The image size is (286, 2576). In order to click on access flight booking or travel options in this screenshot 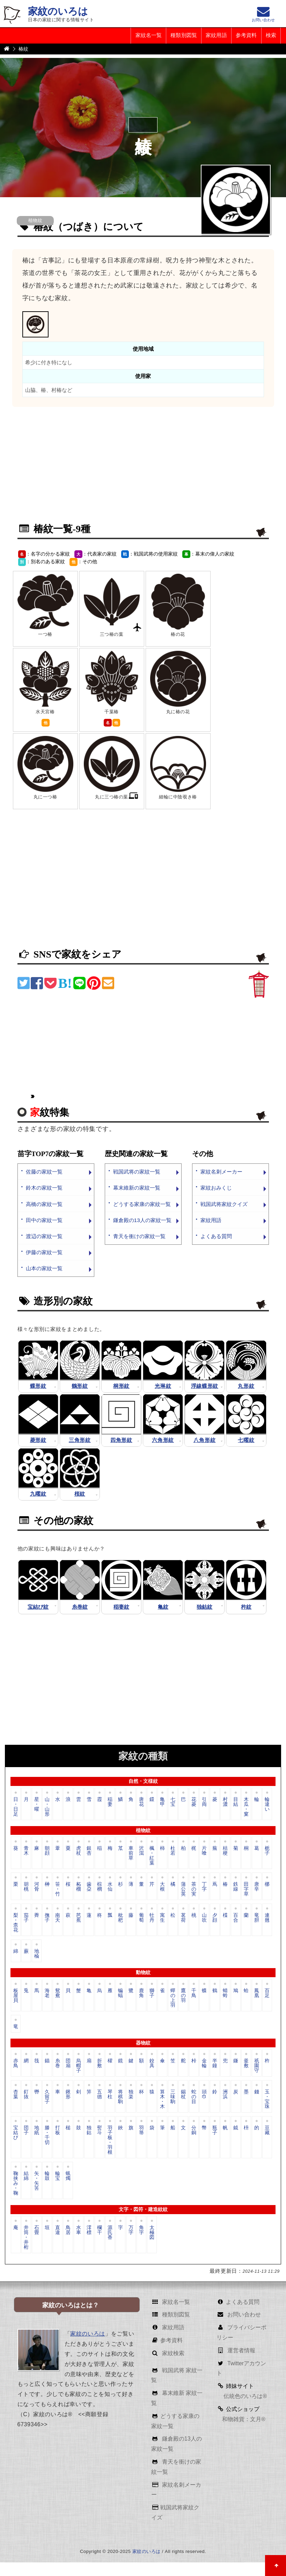, I will do `click(137, 627)`.